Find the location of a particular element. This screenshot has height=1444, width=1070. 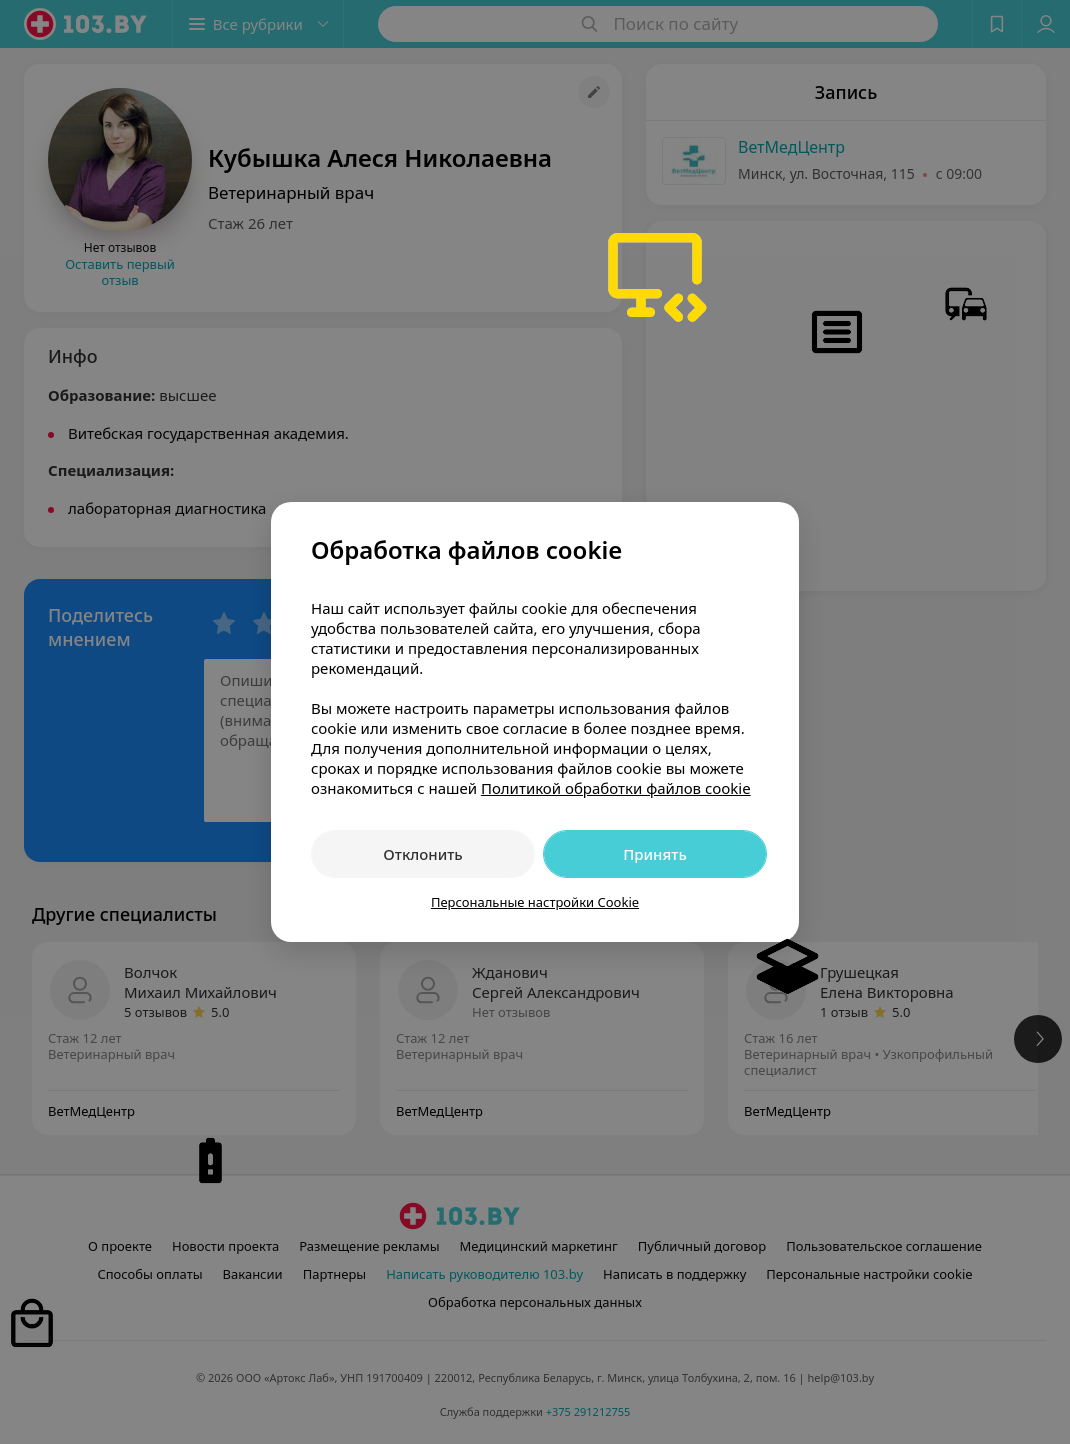

view article or document is located at coordinates (837, 332).